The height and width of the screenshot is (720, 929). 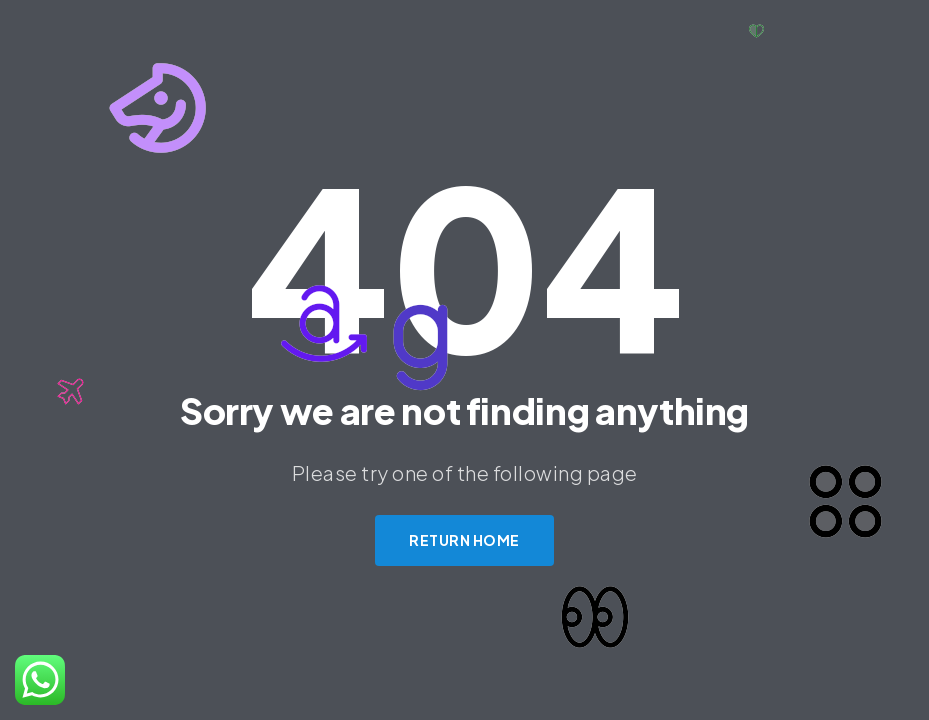 What do you see at coordinates (756, 30) in the screenshot?
I see `indicates partial like or favorite status` at bounding box center [756, 30].